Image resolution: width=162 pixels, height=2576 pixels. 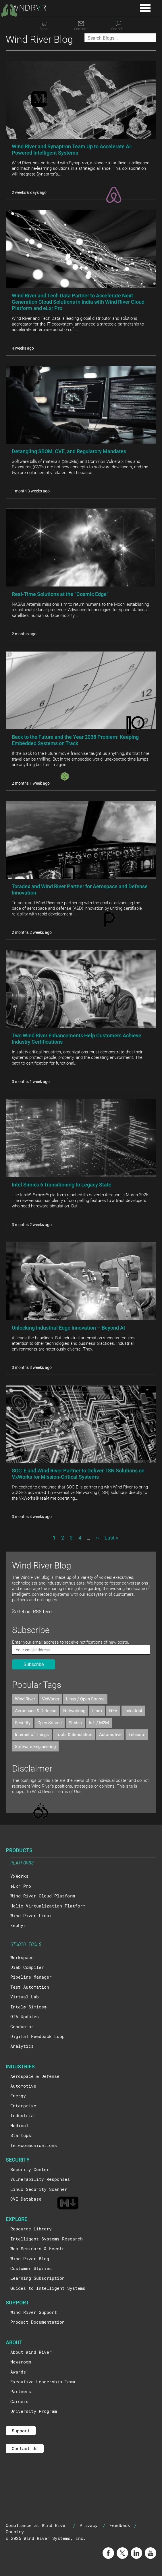 I want to click on indicates parking availability or location, so click(x=109, y=920).